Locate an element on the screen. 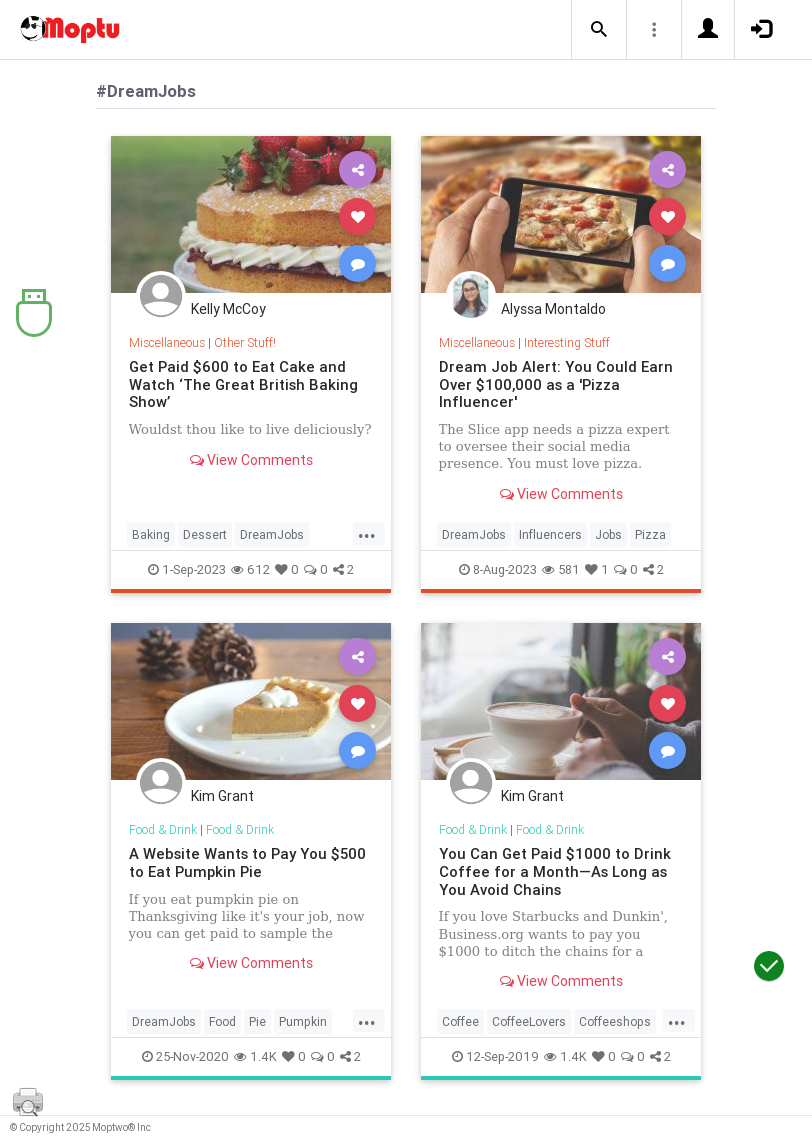 This screenshot has width=812, height=1139. preview document before printing is located at coordinates (28, 1102).